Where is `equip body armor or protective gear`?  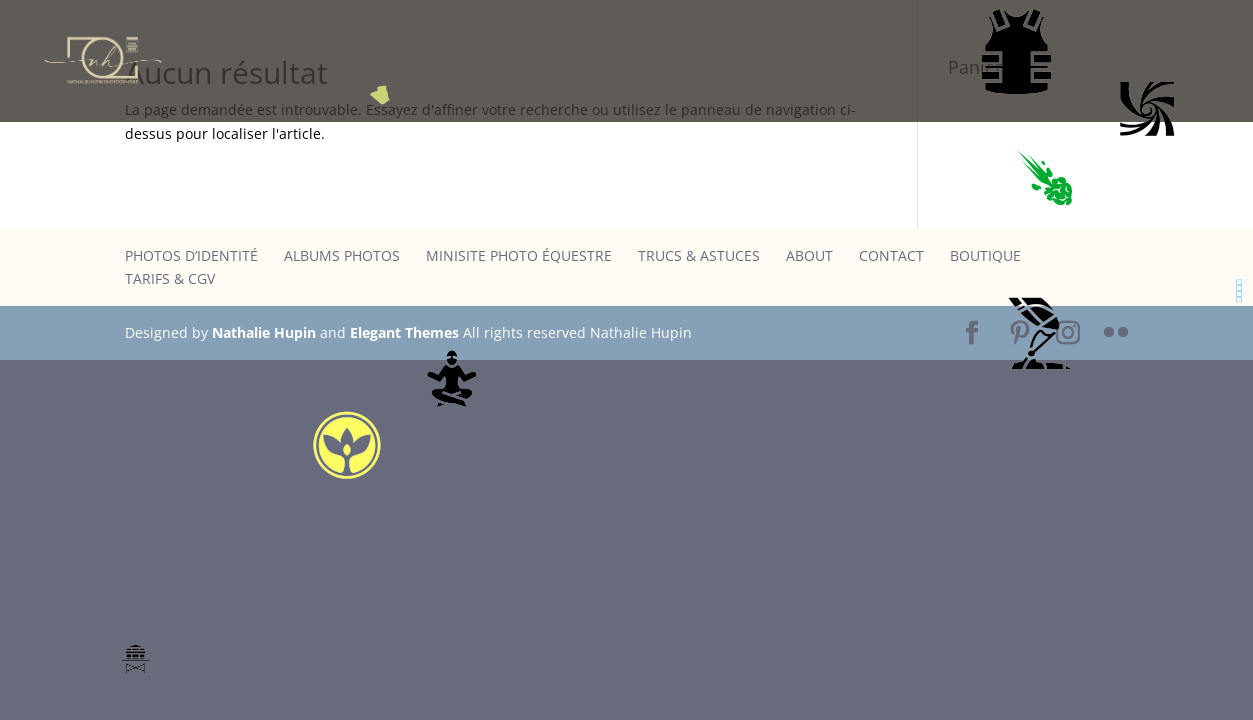 equip body armor or protective gear is located at coordinates (1016, 51).